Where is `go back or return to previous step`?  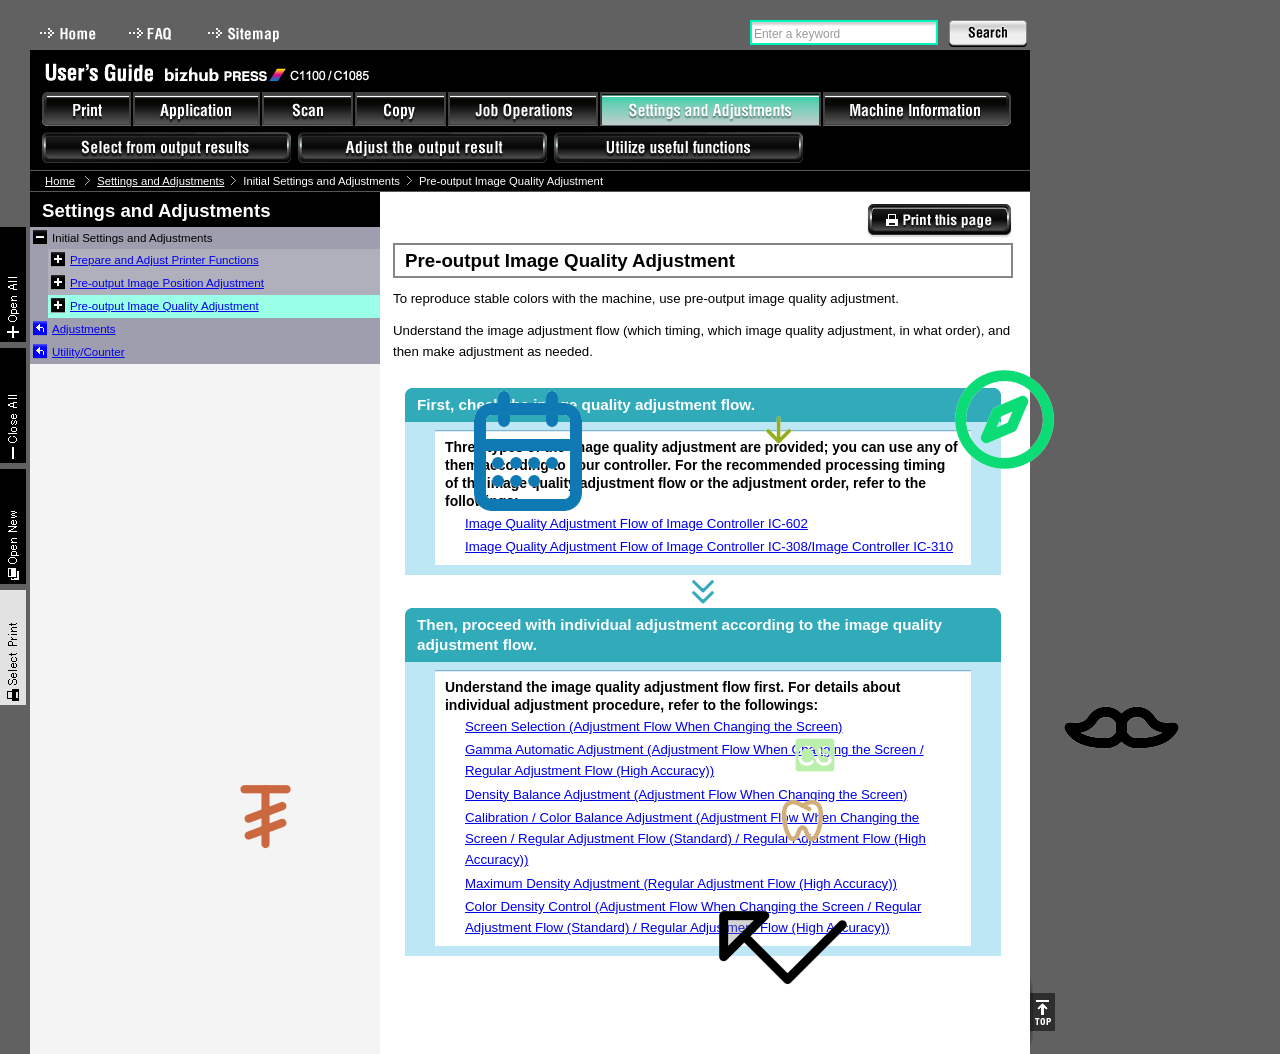 go back or return to previous step is located at coordinates (783, 943).